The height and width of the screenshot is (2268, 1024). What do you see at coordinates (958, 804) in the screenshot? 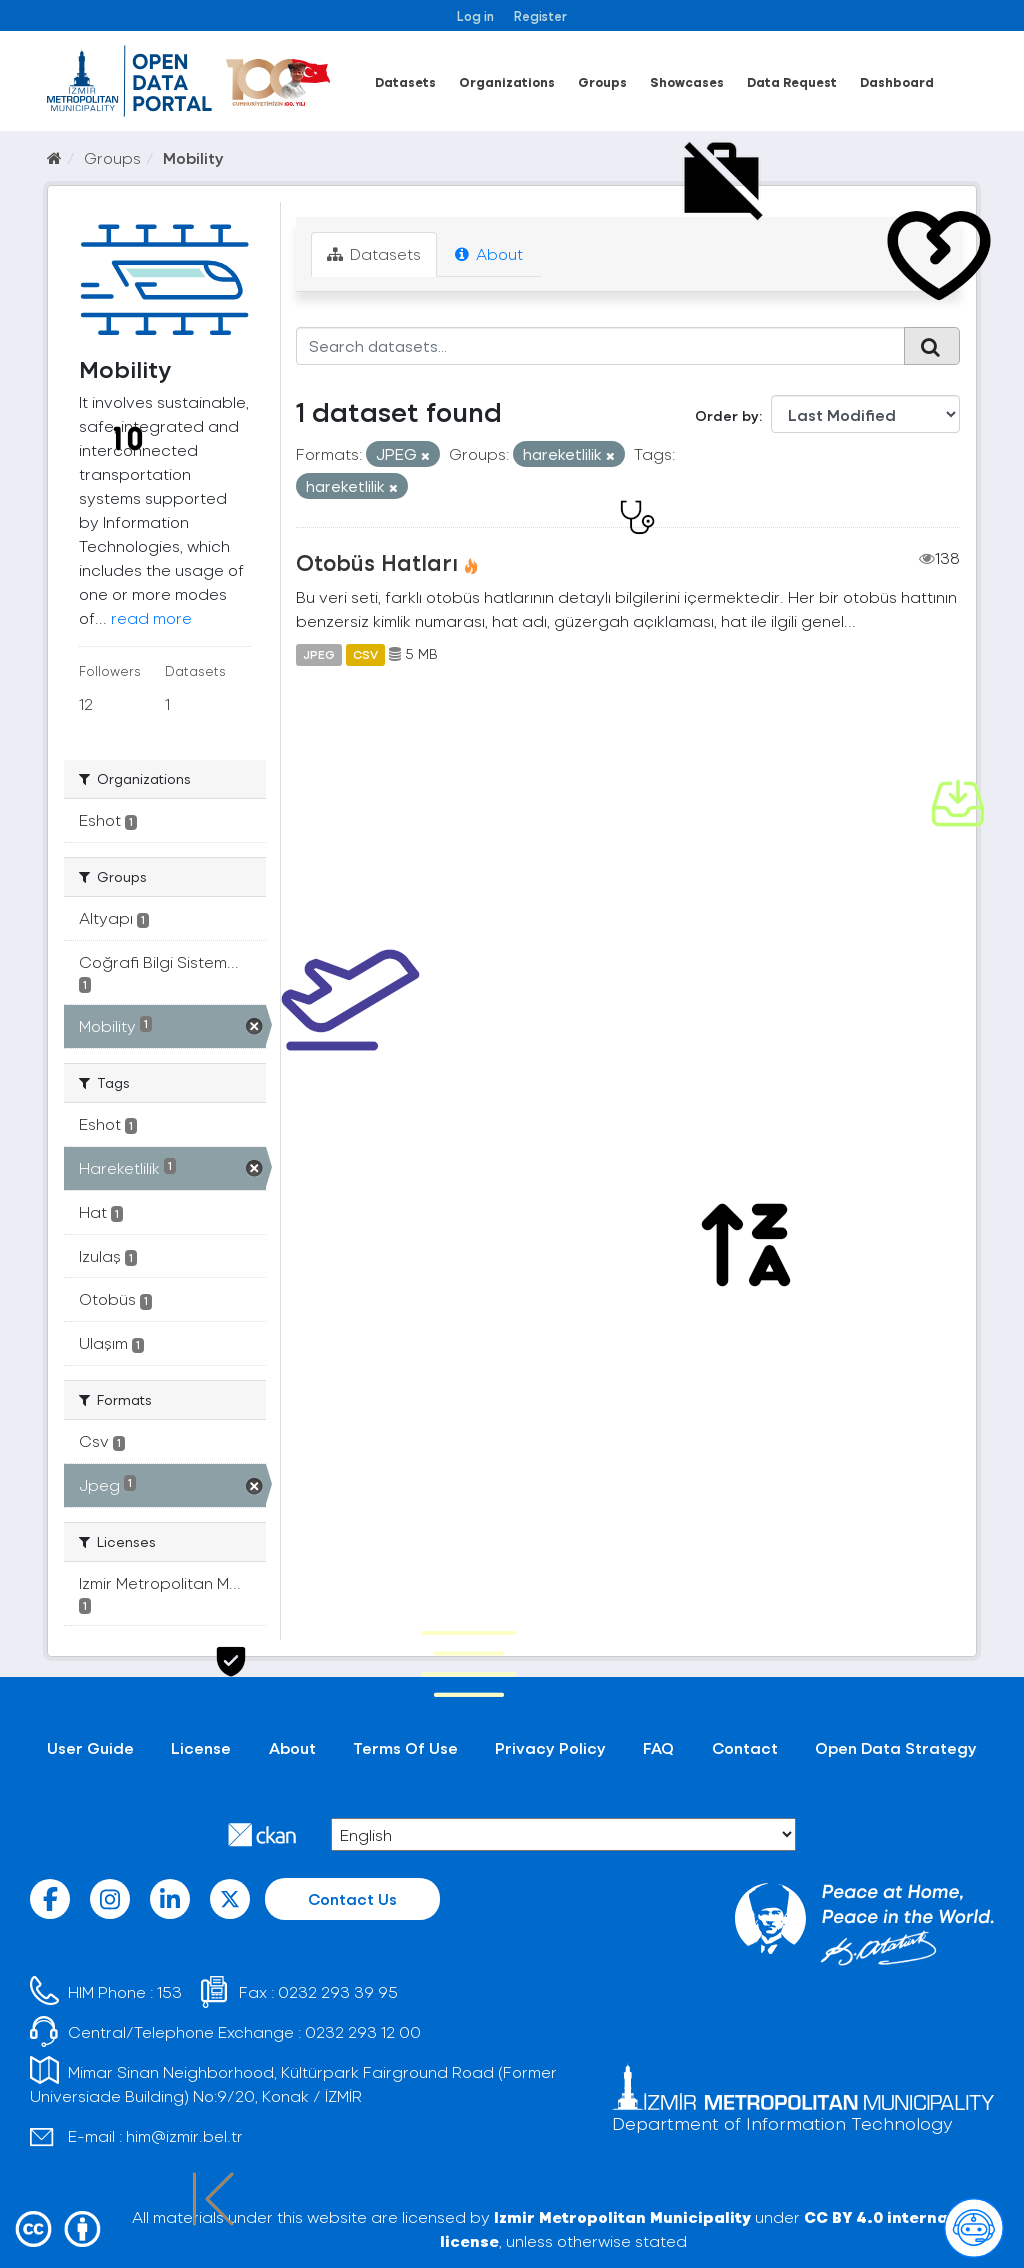
I see `download message to inbox` at bounding box center [958, 804].